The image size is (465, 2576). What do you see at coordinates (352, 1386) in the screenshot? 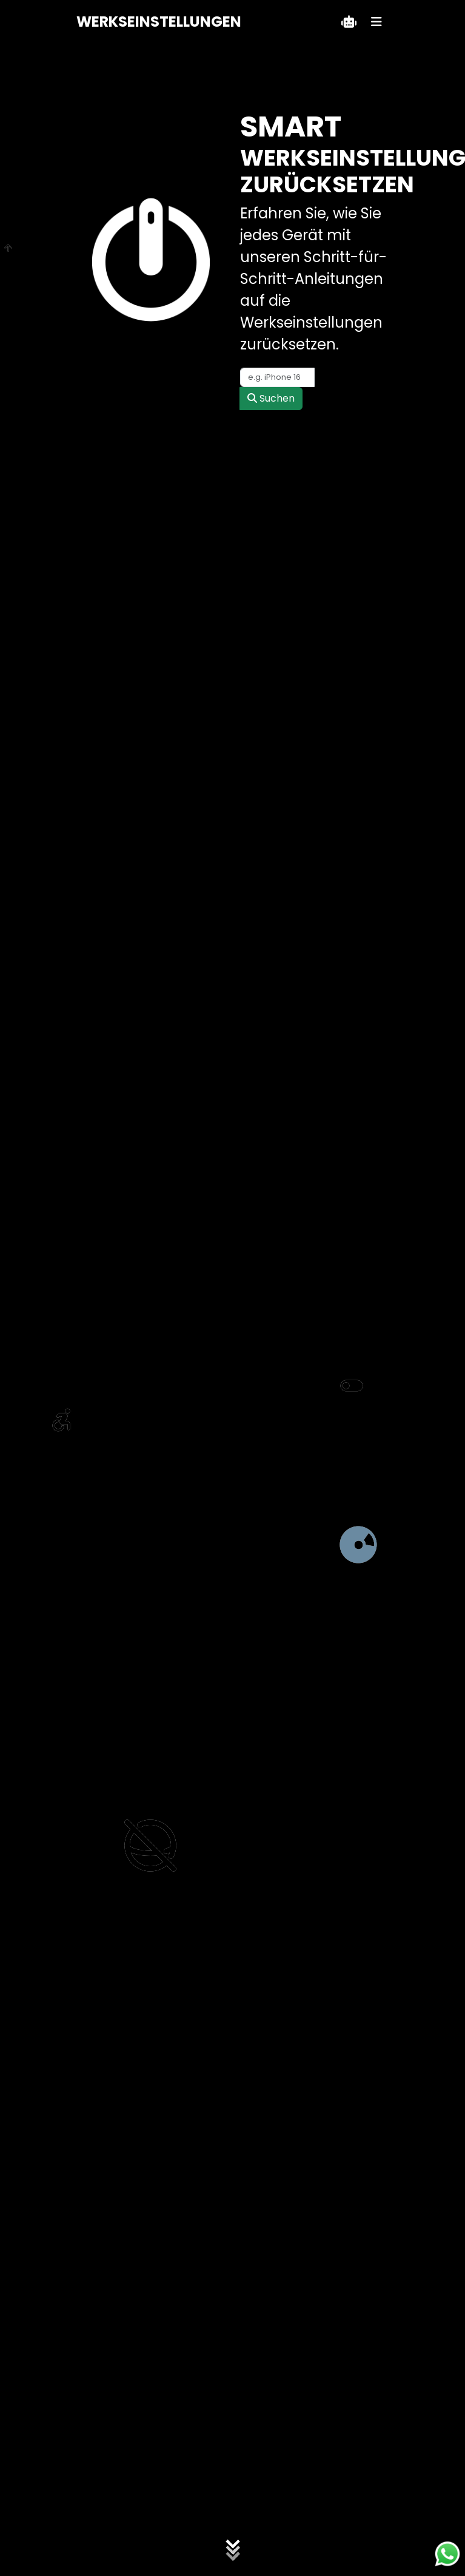
I see `toggle switch in off position` at bounding box center [352, 1386].